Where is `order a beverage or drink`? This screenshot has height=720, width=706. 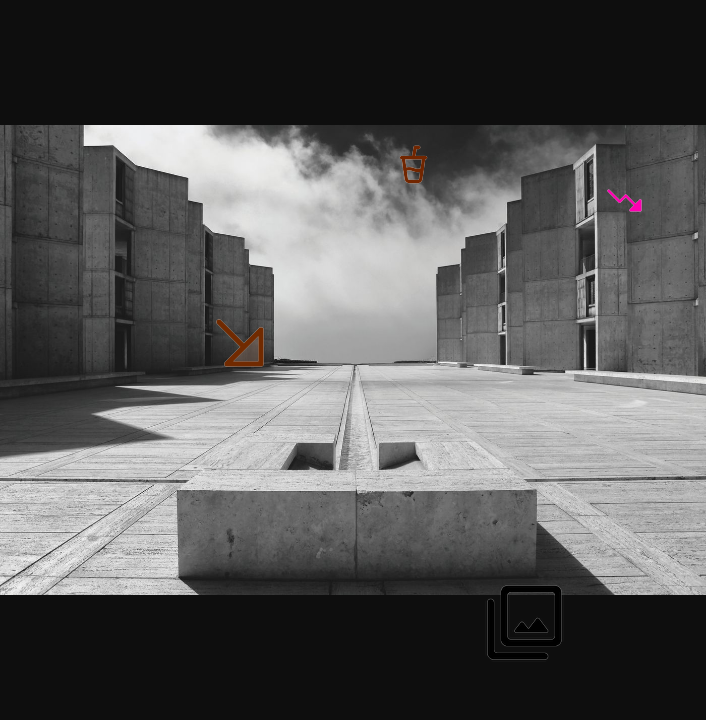
order a beverage or drink is located at coordinates (413, 164).